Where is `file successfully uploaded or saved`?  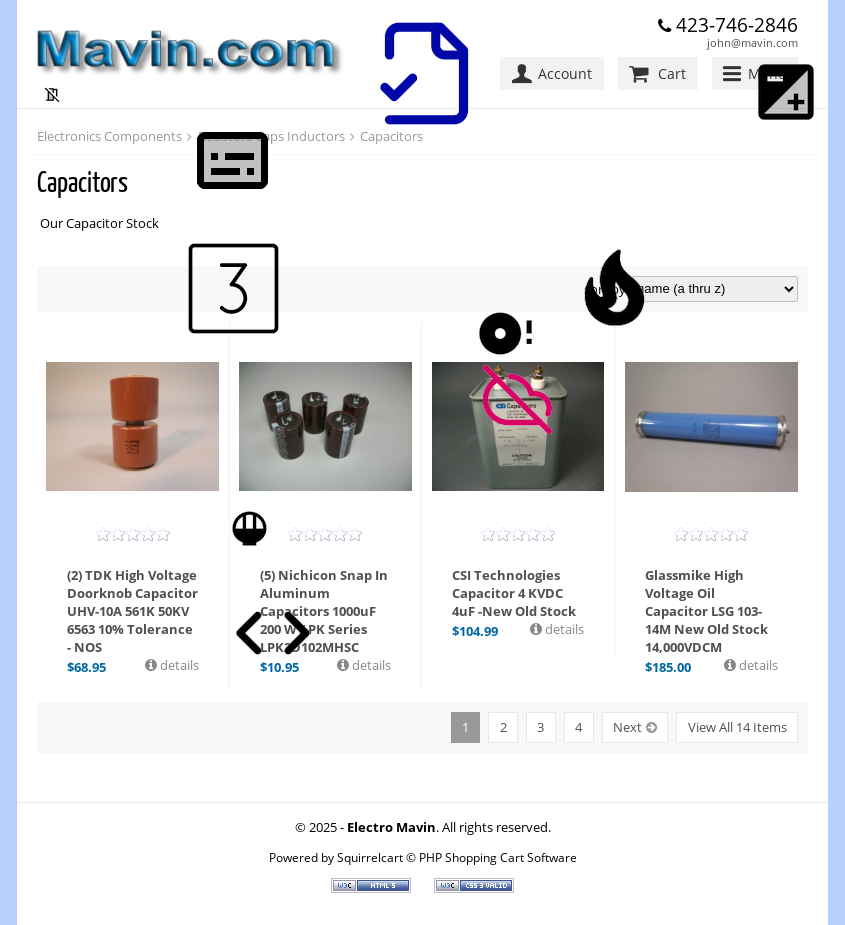
file successfully uploaded or saved is located at coordinates (426, 73).